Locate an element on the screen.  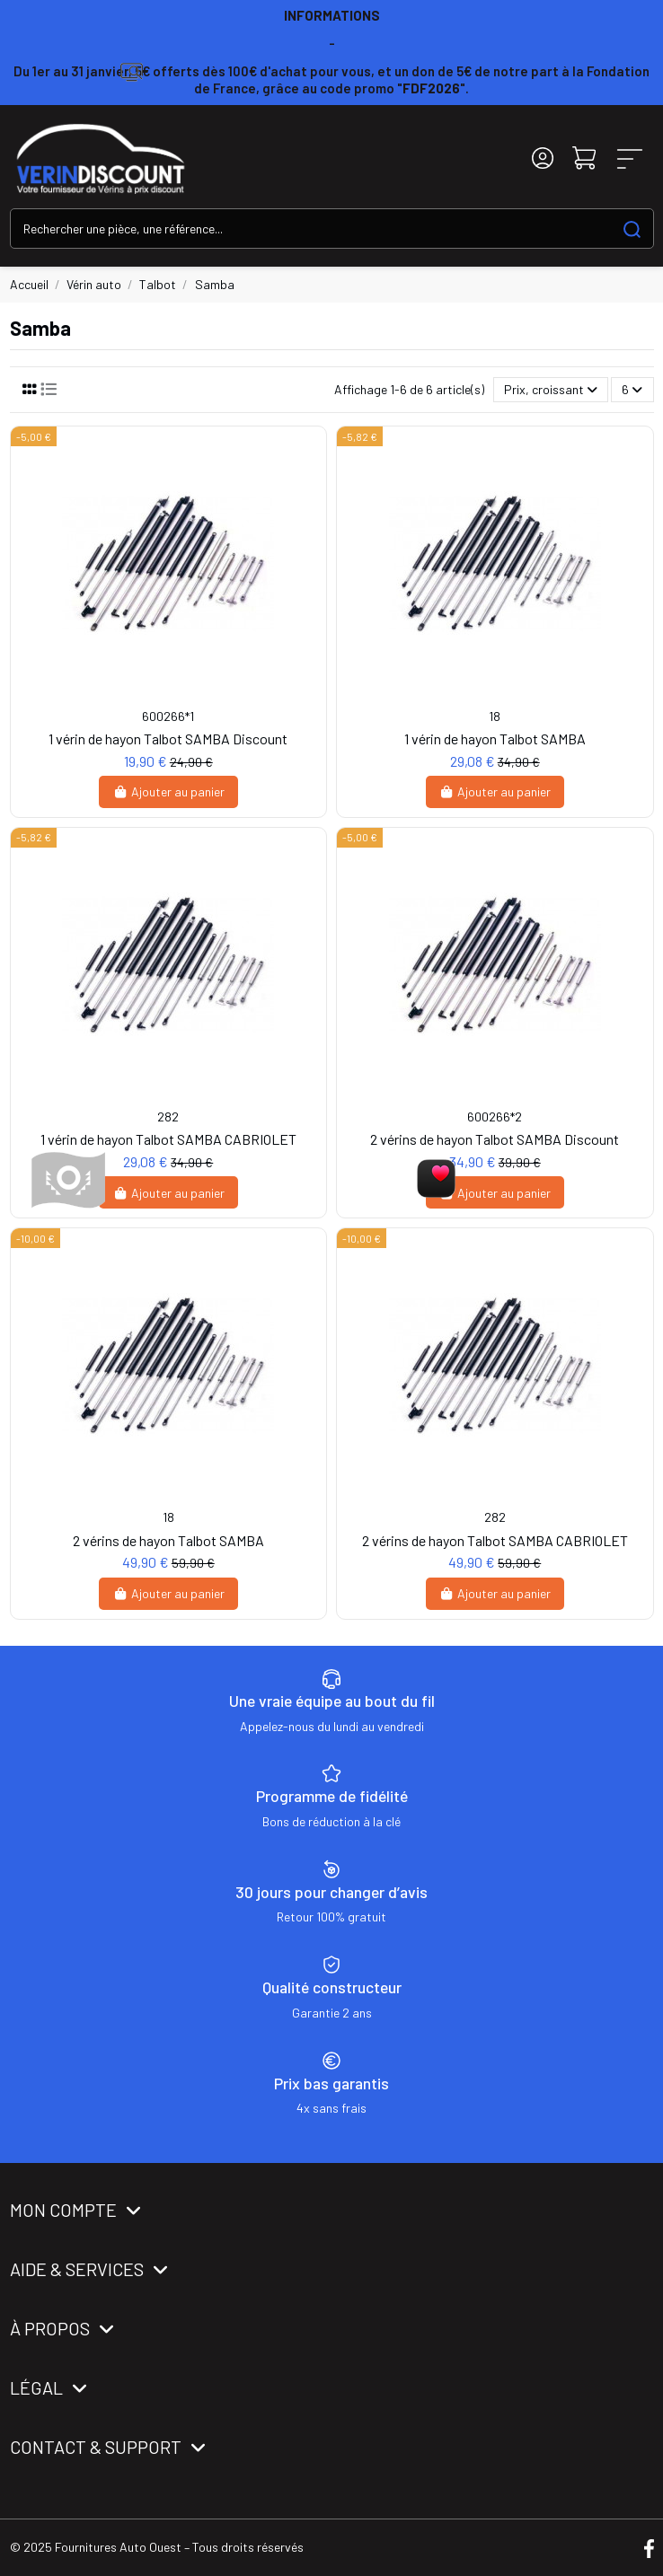
open the health app is located at coordinates (436, 1178).